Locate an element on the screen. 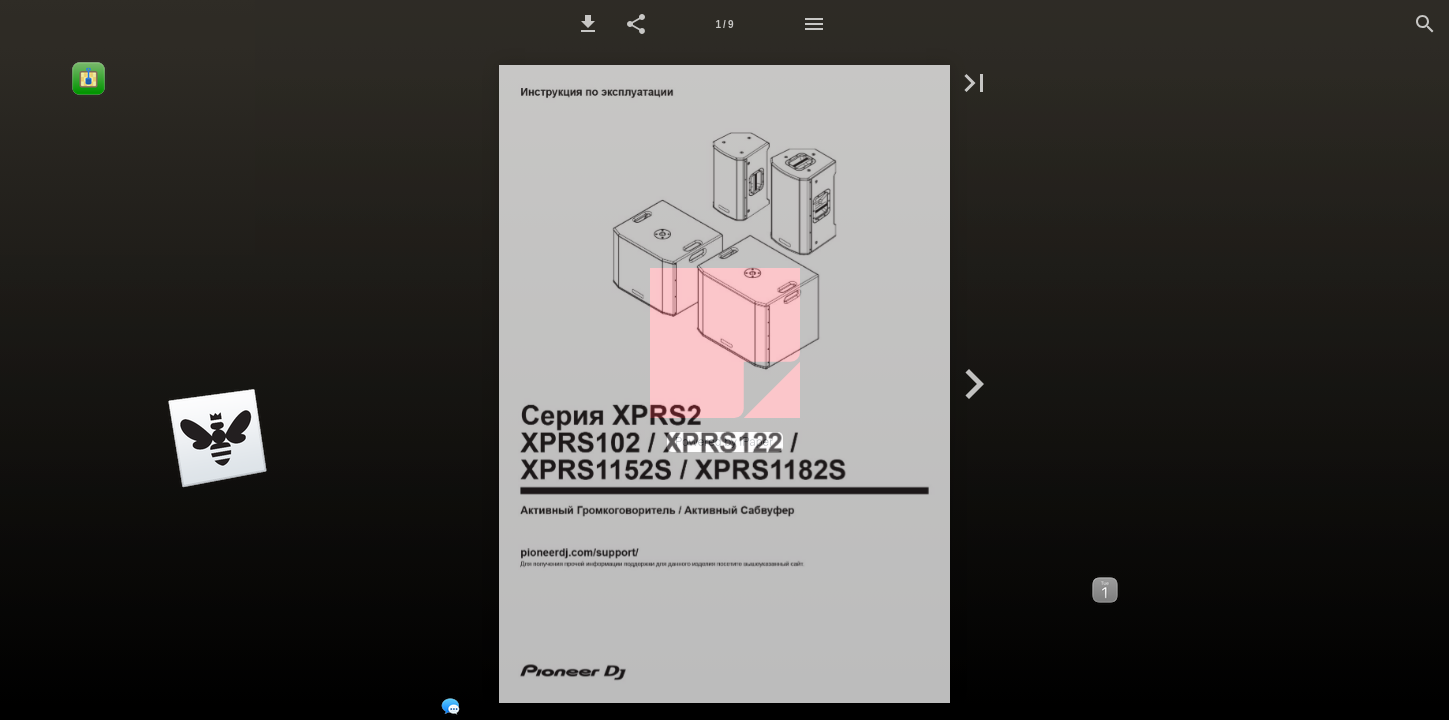 This screenshot has height=720, width=1449. open the calendar app is located at coordinates (1105, 590).